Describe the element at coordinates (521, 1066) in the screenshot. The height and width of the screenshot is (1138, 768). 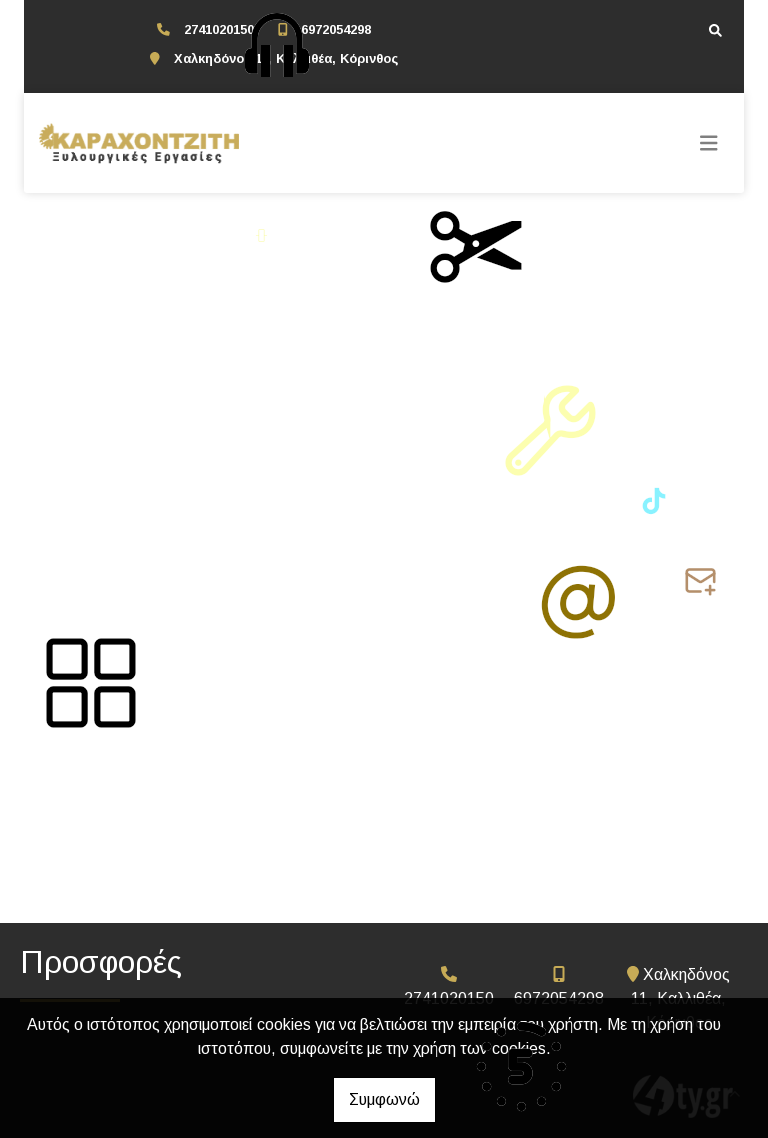
I see `set timer or countdown for 5 minutes` at that location.